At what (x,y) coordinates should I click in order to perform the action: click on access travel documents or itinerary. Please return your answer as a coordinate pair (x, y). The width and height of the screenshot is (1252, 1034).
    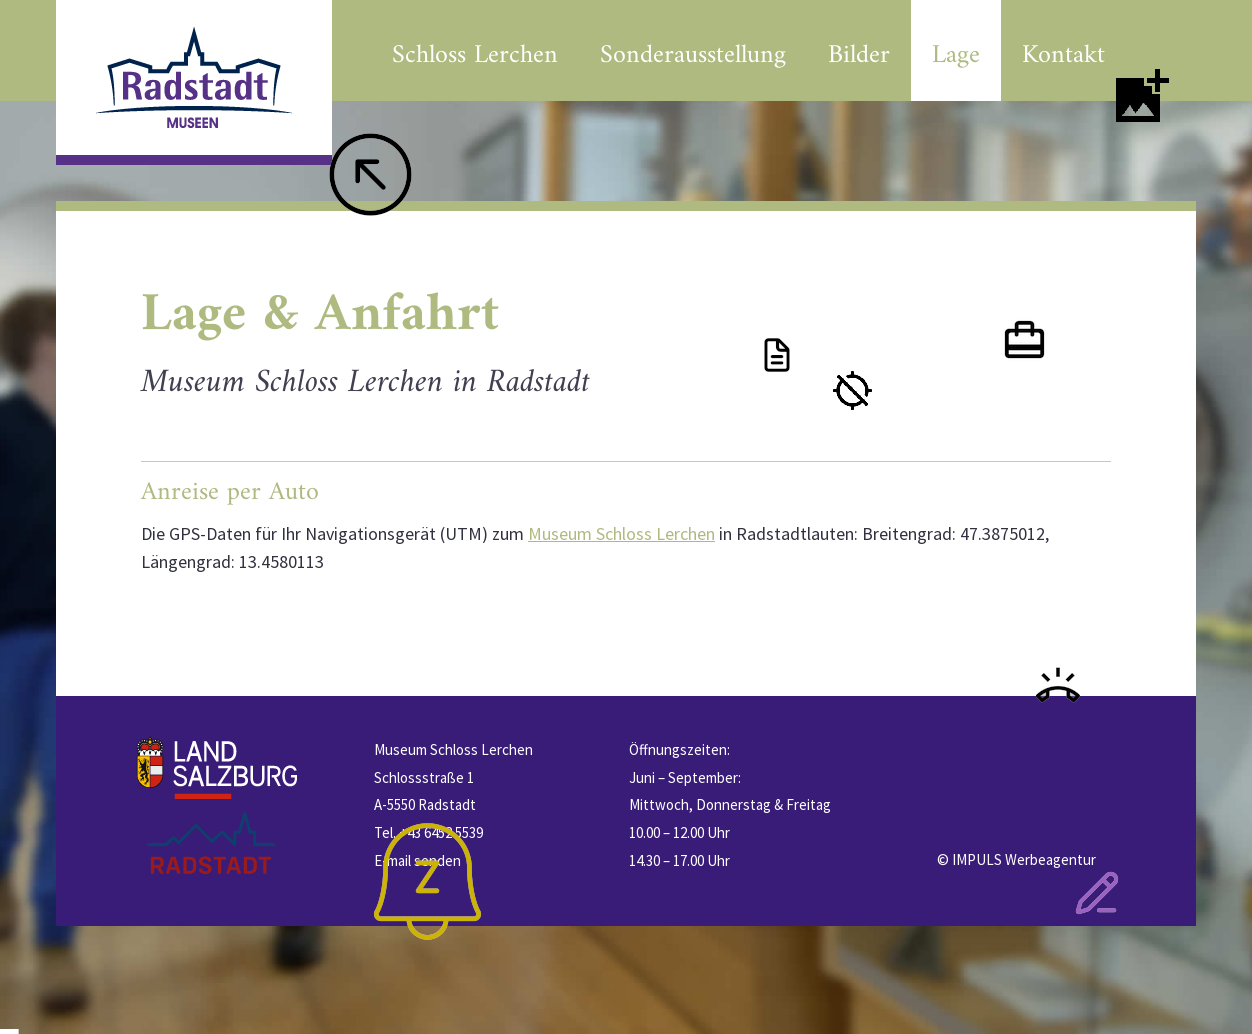
    Looking at the image, I should click on (1024, 340).